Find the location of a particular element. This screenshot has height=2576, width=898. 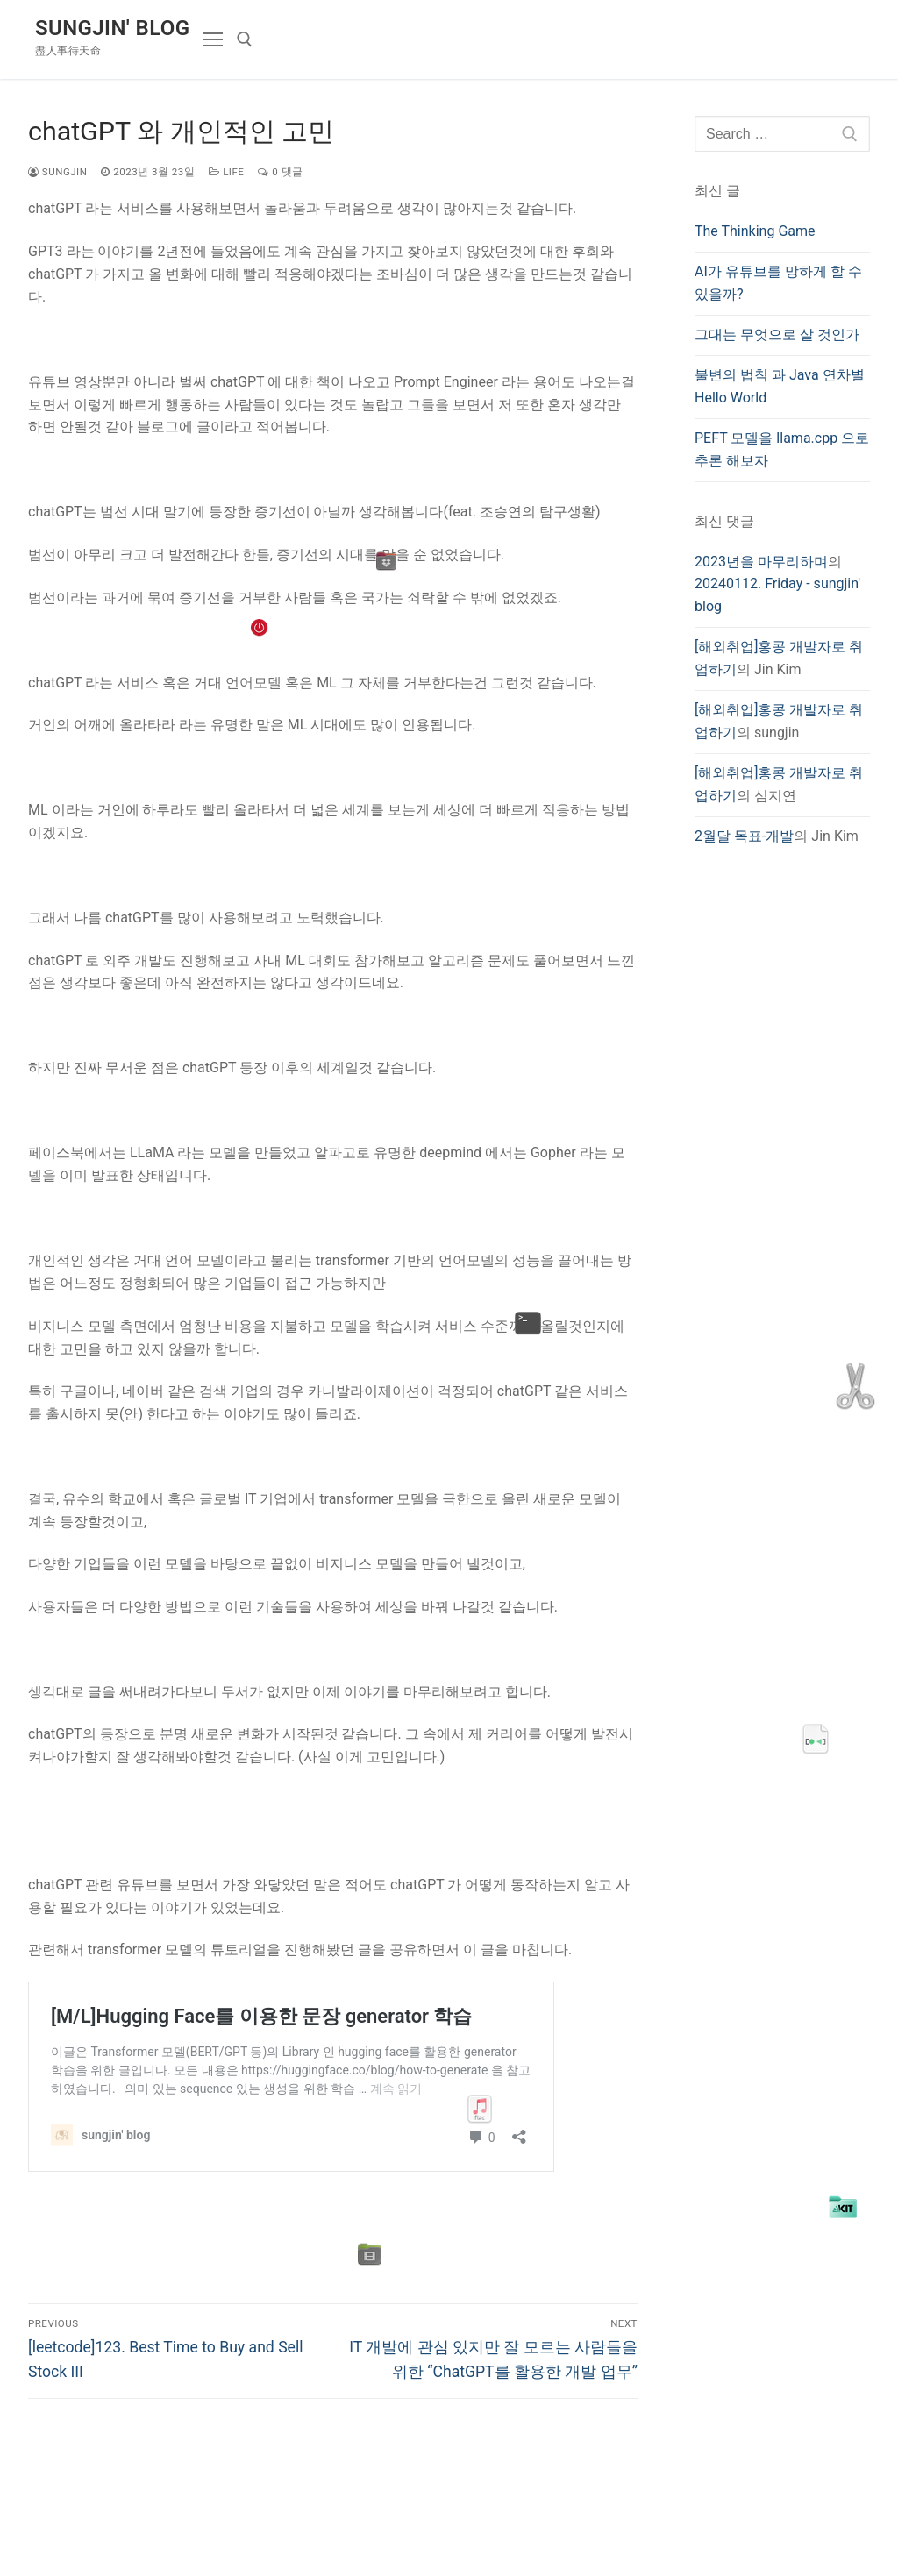

shut down or power off the system is located at coordinates (260, 628).